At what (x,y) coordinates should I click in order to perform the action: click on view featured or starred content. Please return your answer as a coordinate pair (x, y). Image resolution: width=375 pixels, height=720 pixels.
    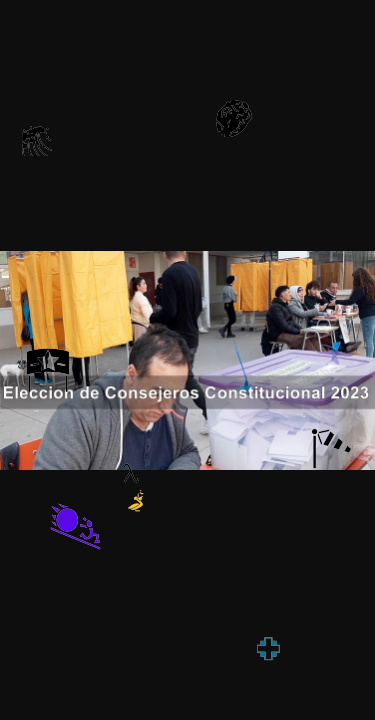
    Looking at the image, I should click on (48, 370).